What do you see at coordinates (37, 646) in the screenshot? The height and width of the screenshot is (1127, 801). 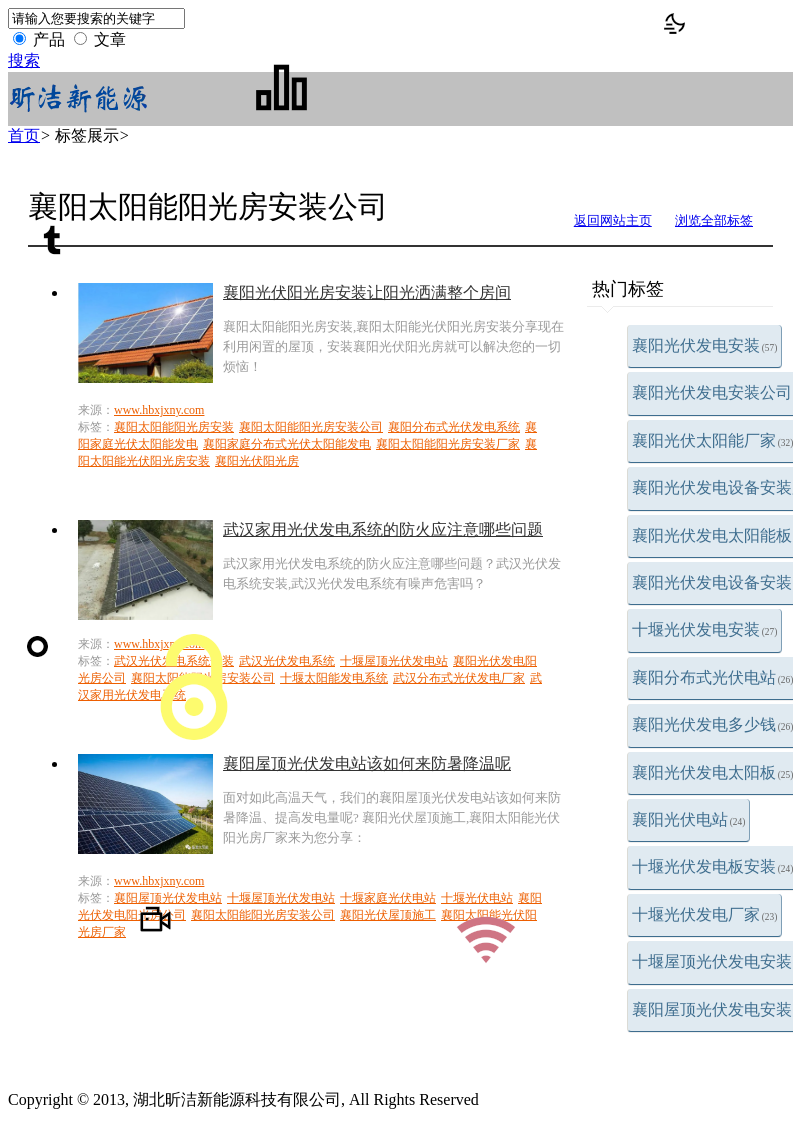 I see `listmonk email newsletter and mailing list manager logo` at bounding box center [37, 646].